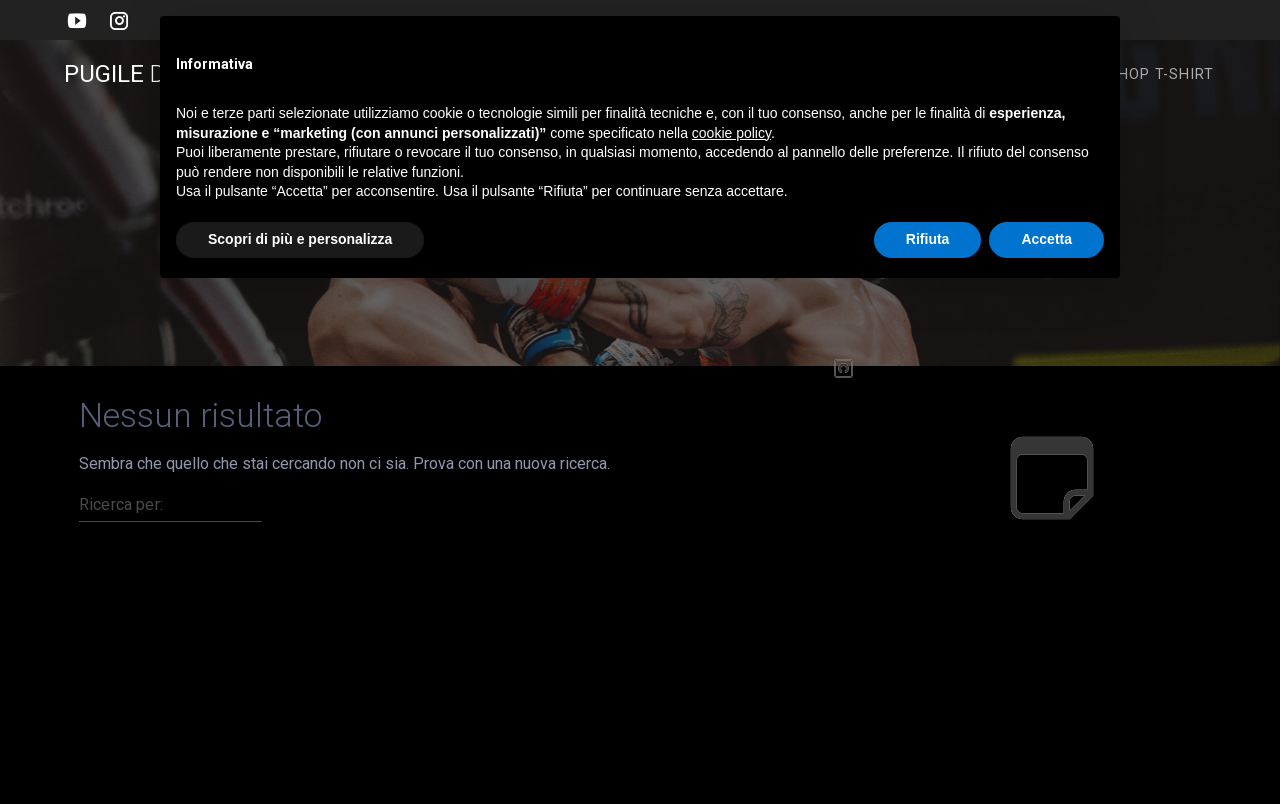  Describe the element at coordinates (1052, 478) in the screenshot. I see `access desktop widgets or desklets` at that location.